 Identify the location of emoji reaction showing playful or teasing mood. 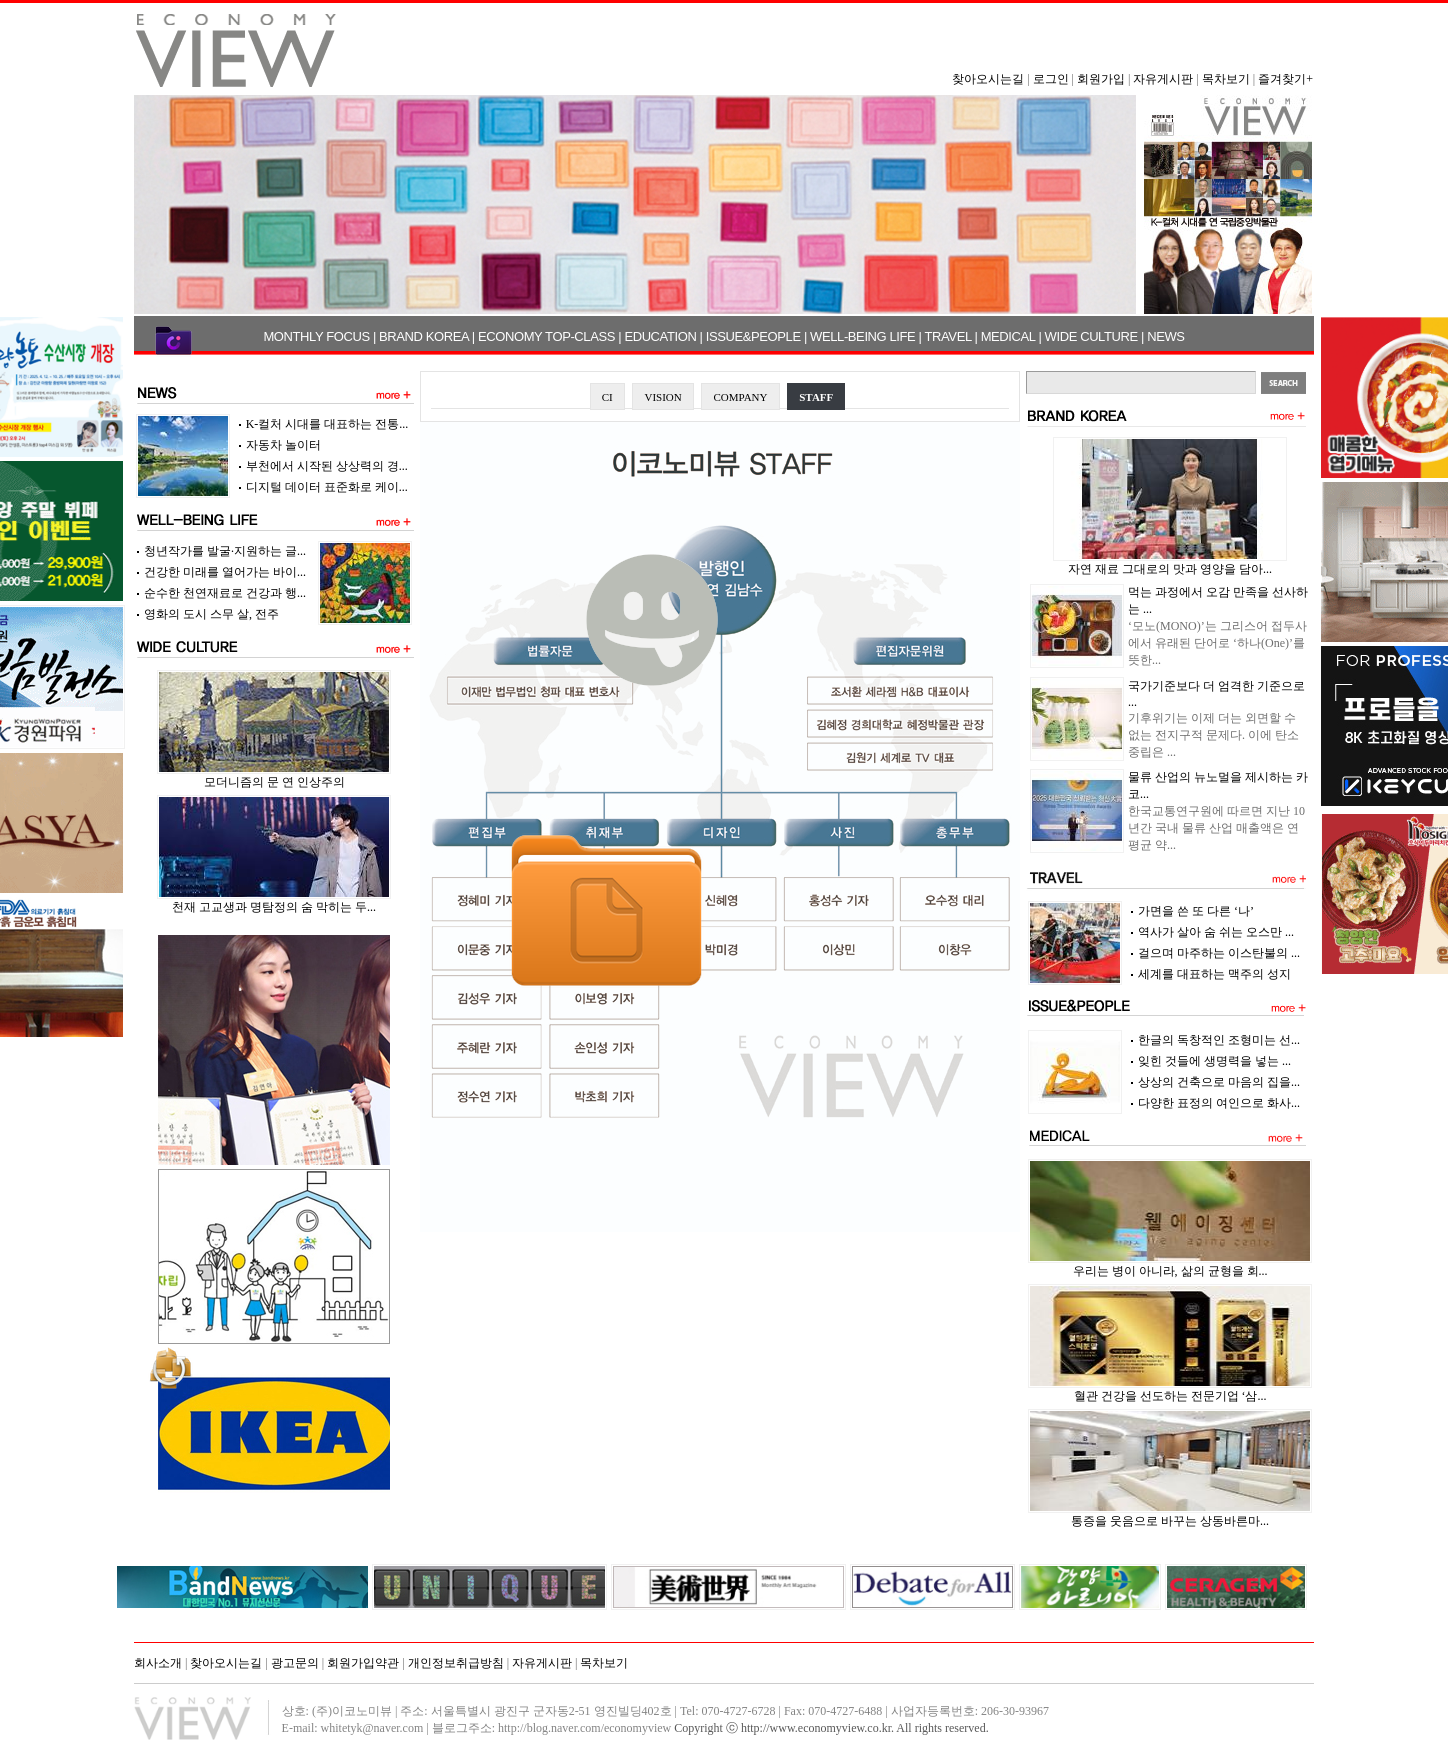
(652, 620).